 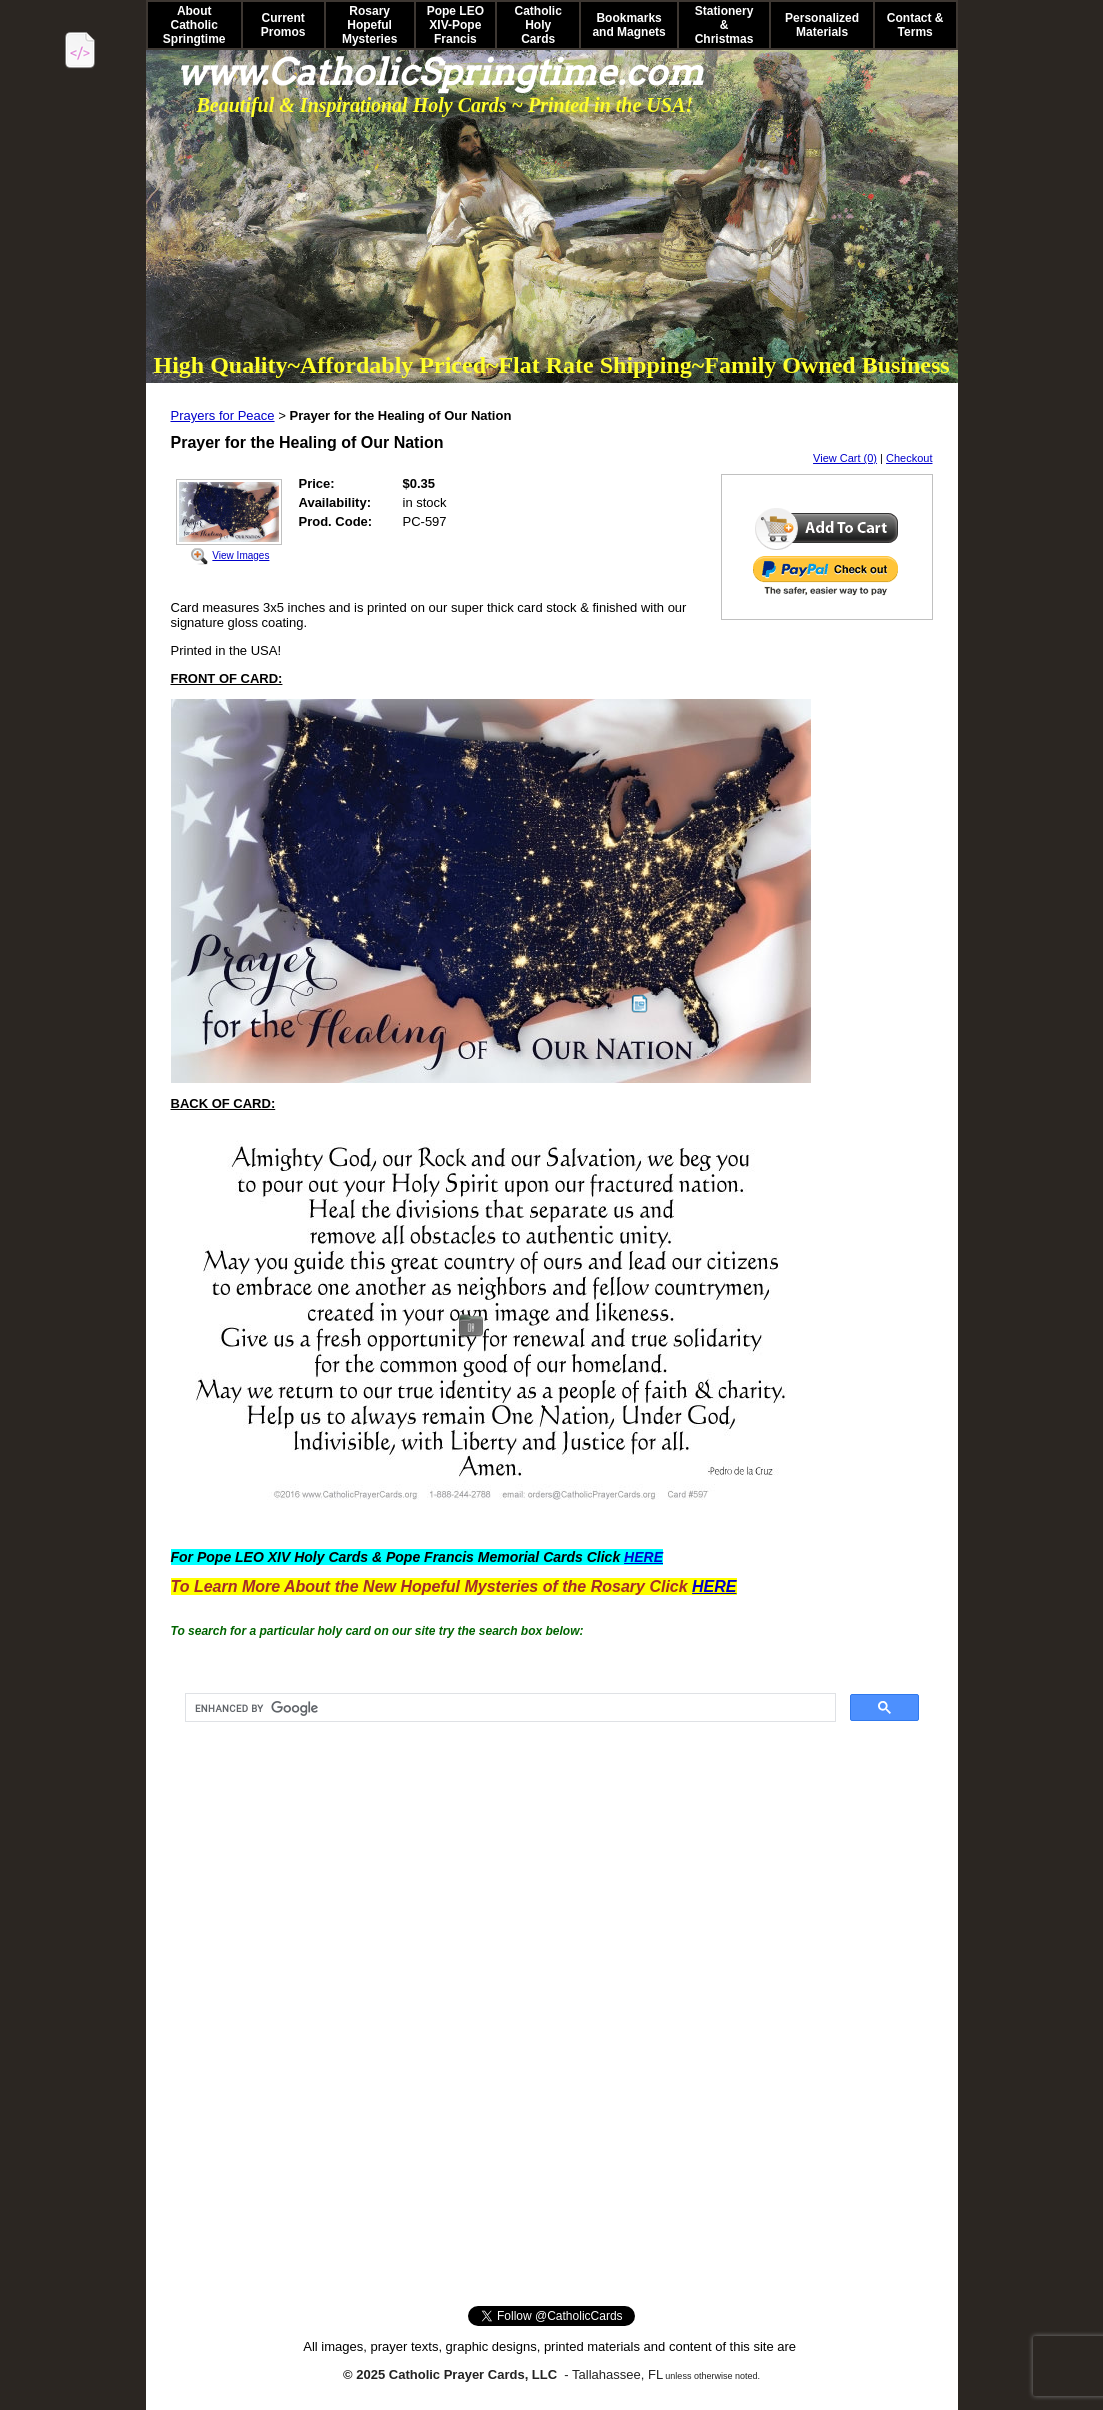 I want to click on an xml file type indicator, so click(x=80, y=50).